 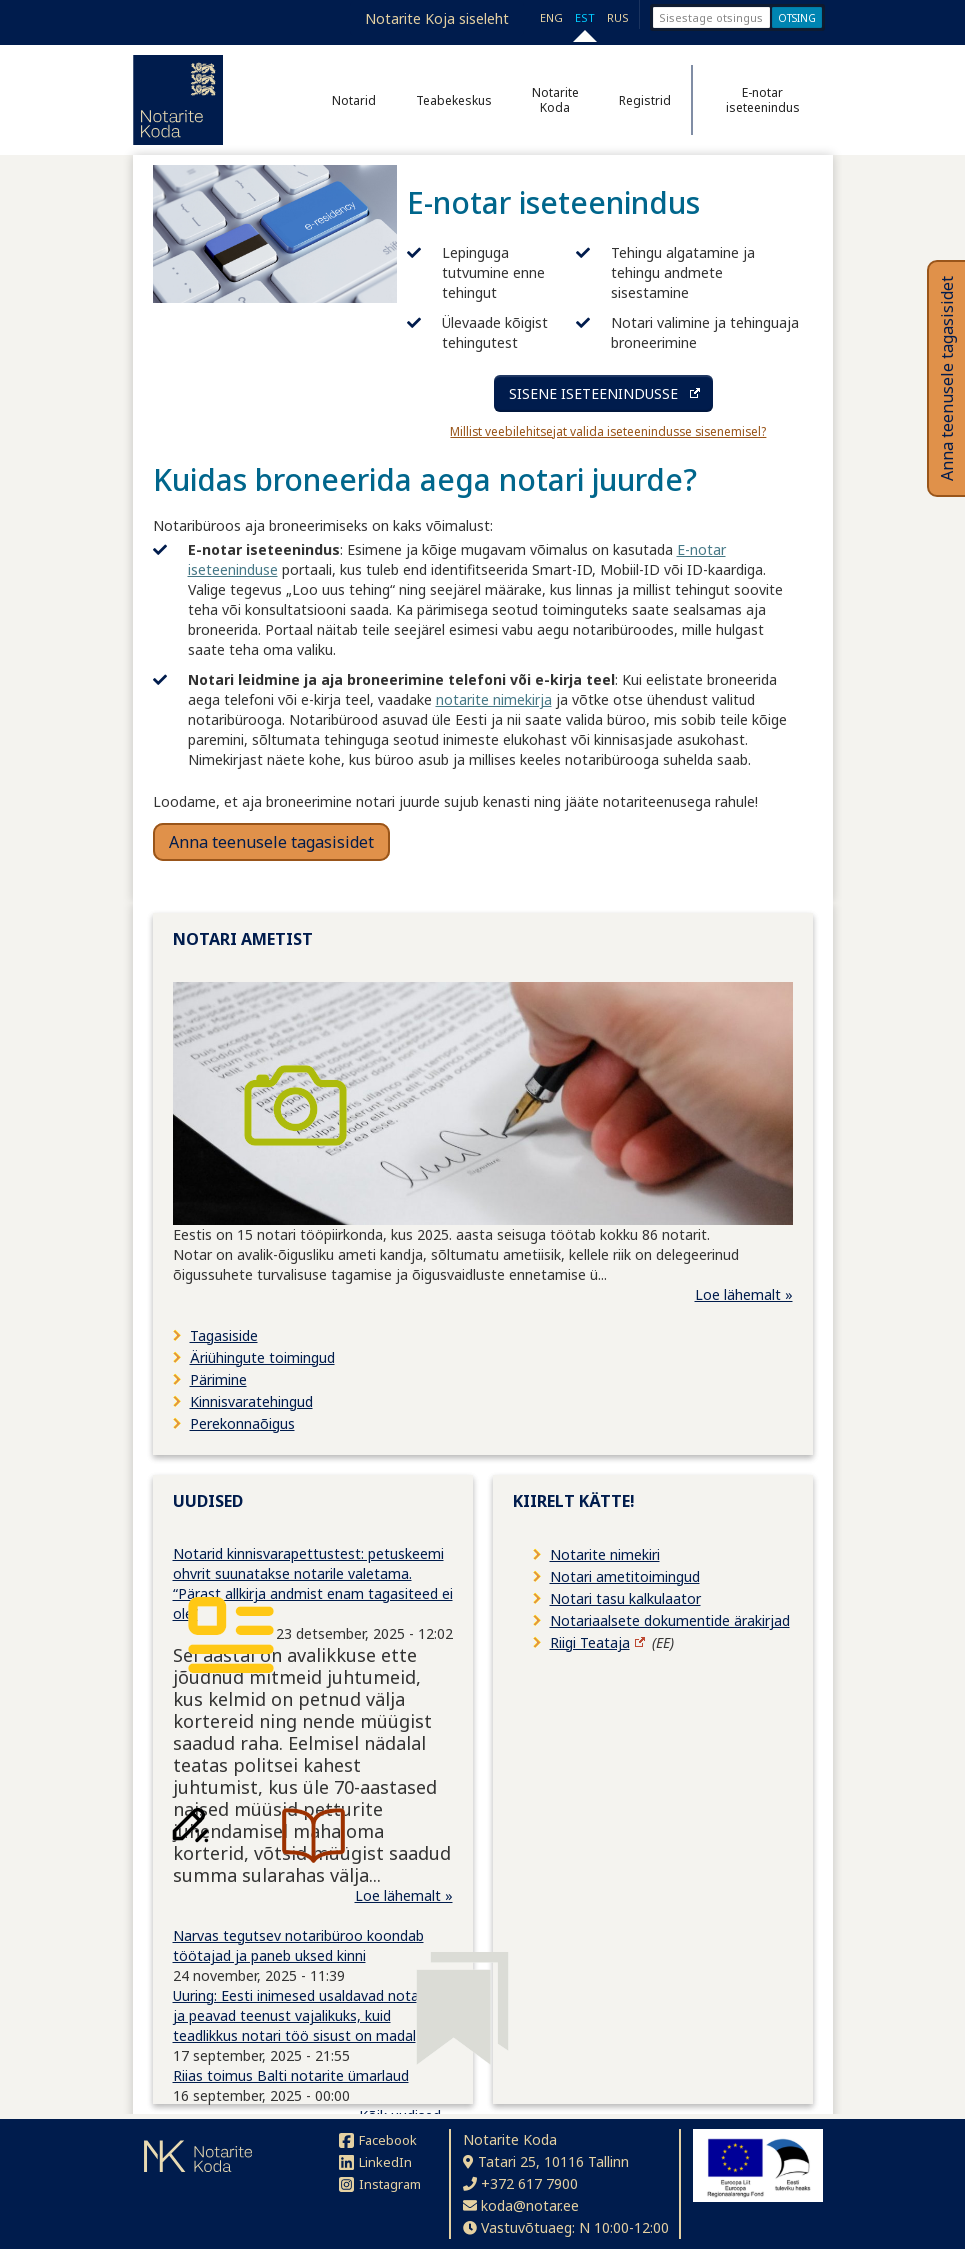 What do you see at coordinates (295, 1105) in the screenshot?
I see `take a photo` at bounding box center [295, 1105].